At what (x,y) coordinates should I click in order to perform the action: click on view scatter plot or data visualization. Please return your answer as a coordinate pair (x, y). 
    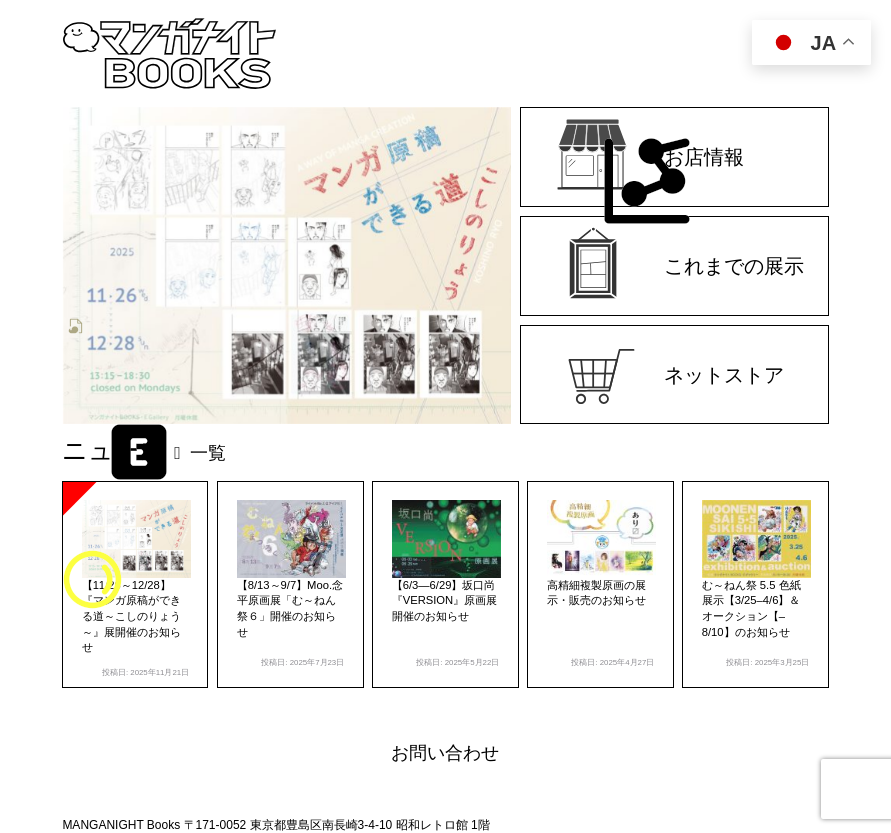
    Looking at the image, I should click on (647, 181).